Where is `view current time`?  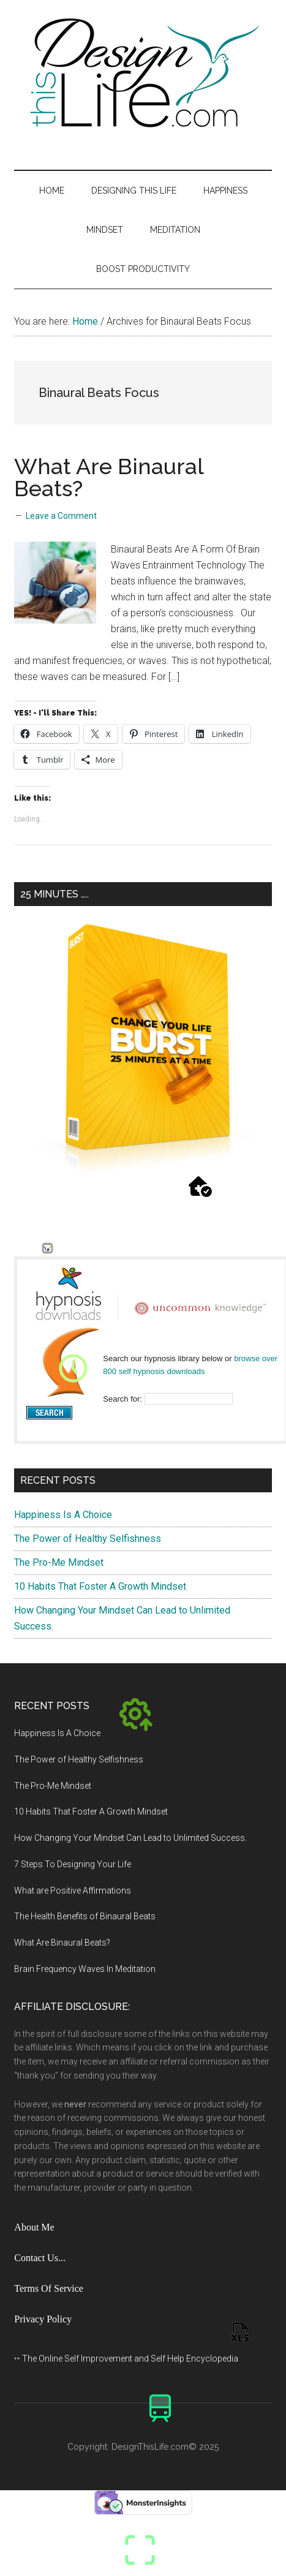
view current time is located at coordinates (73, 1368).